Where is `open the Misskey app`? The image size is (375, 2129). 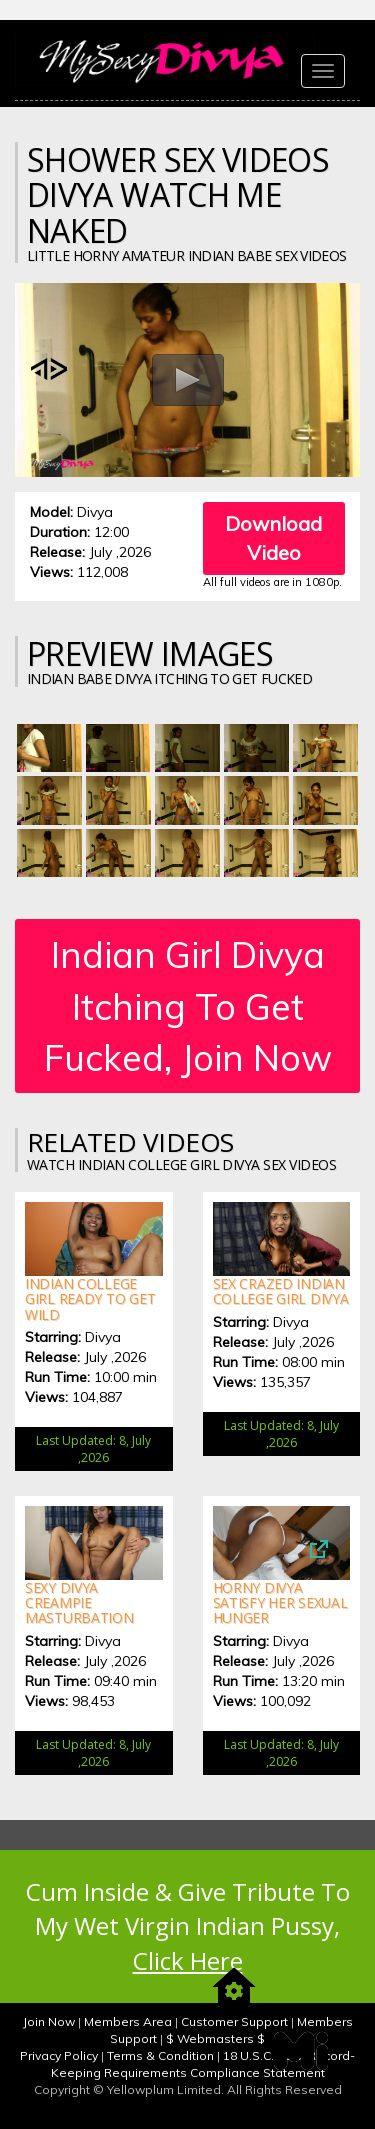
open the Misskey app is located at coordinates (301, 2051).